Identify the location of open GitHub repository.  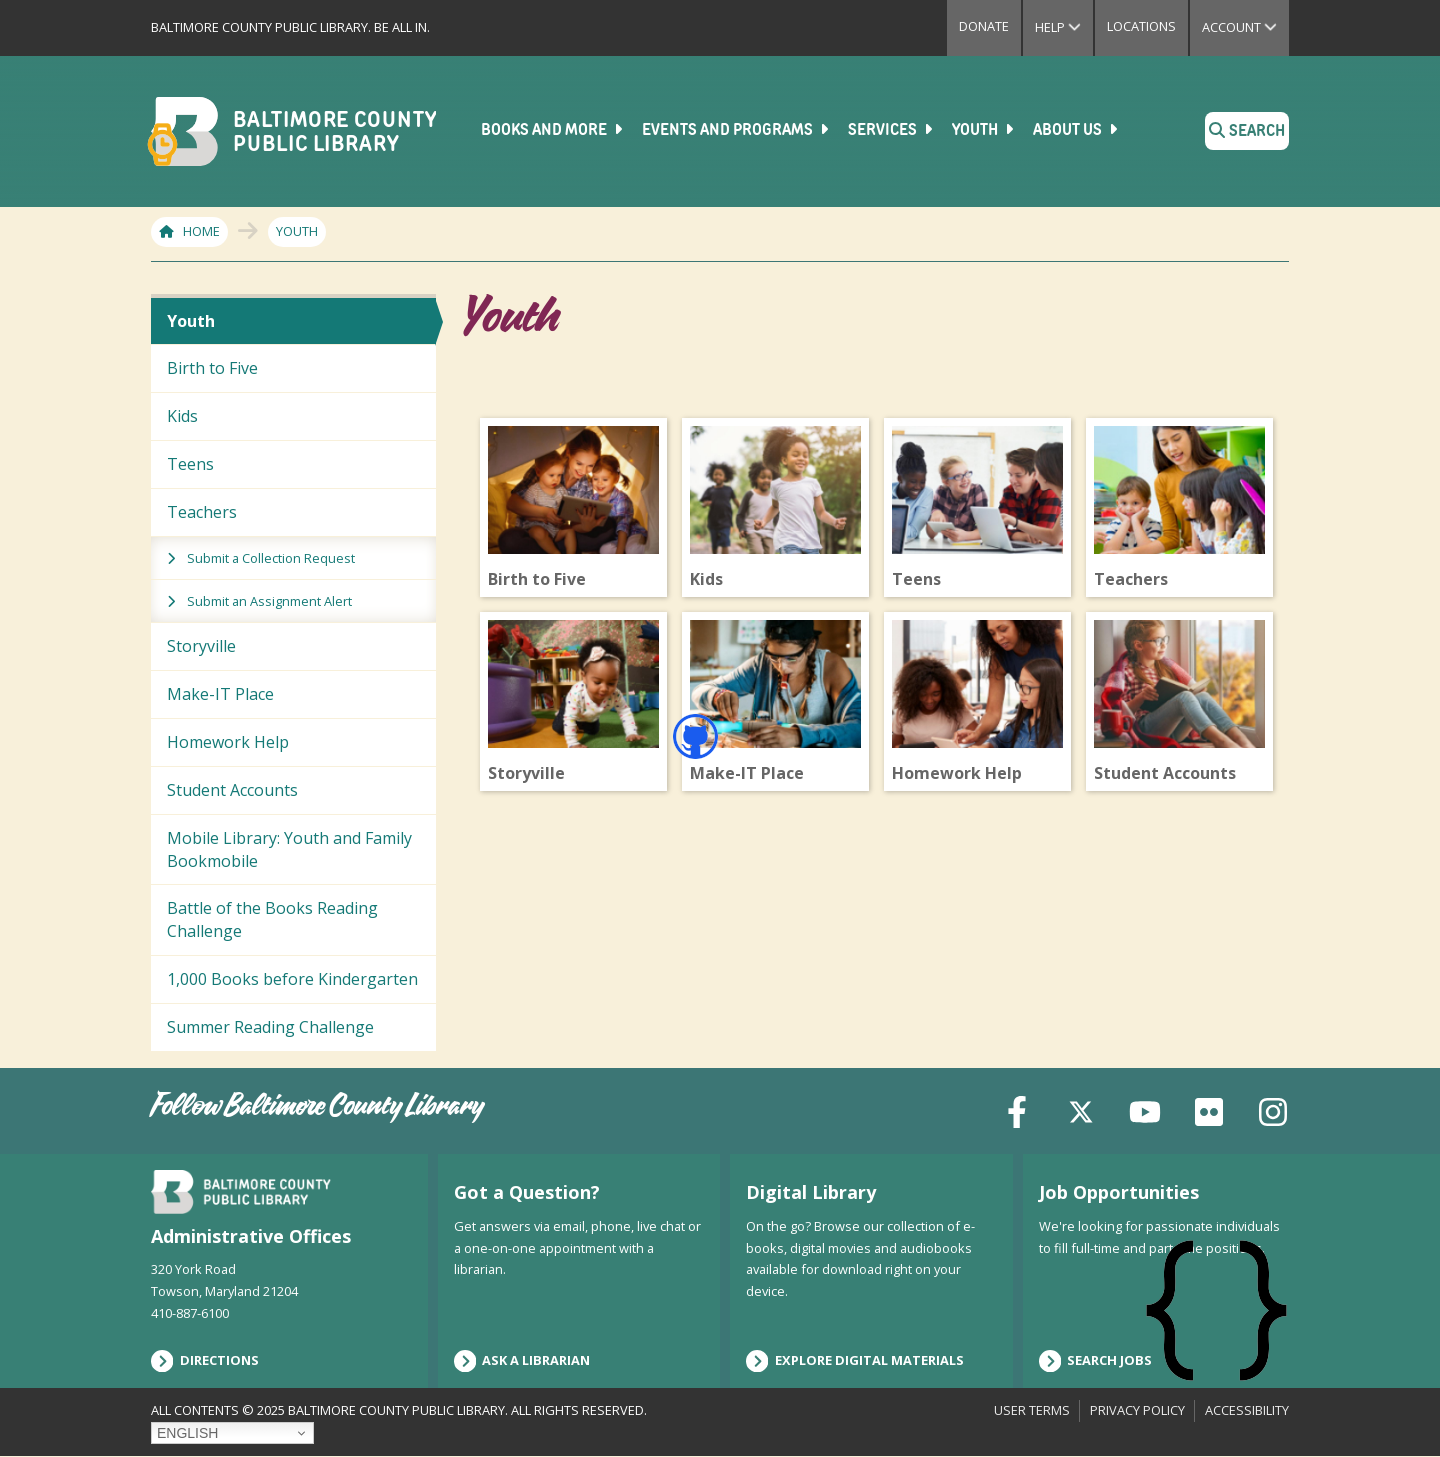
(695, 736).